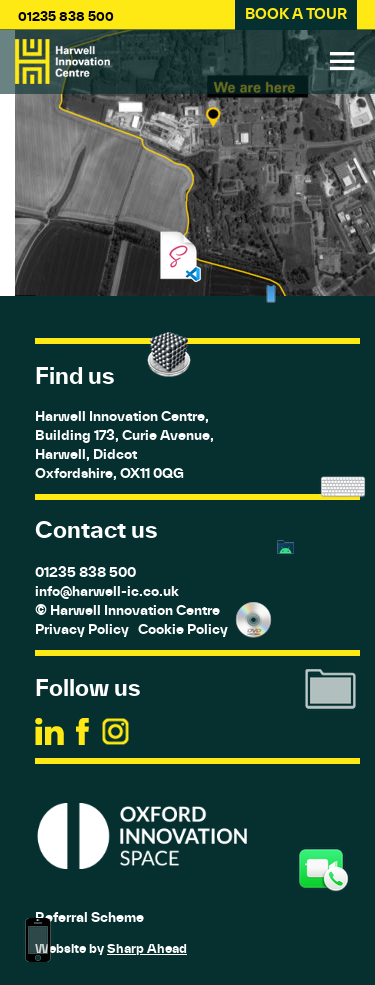  What do you see at coordinates (253, 620) in the screenshot?
I see `access DVD drive or optical disc contents` at bounding box center [253, 620].